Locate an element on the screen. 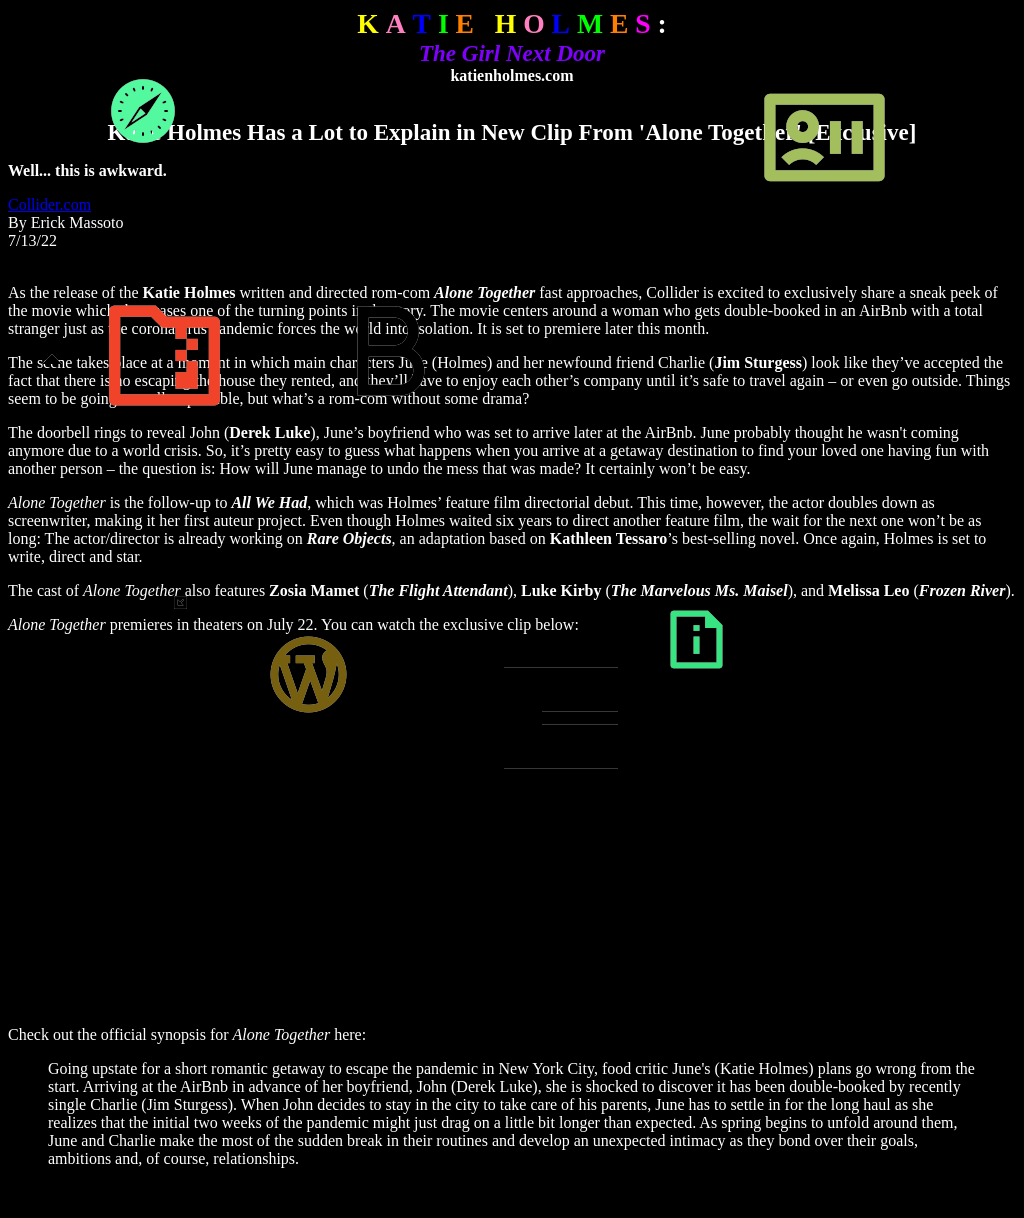 The width and height of the screenshot is (1024, 1218). open Safari web browser is located at coordinates (143, 111).